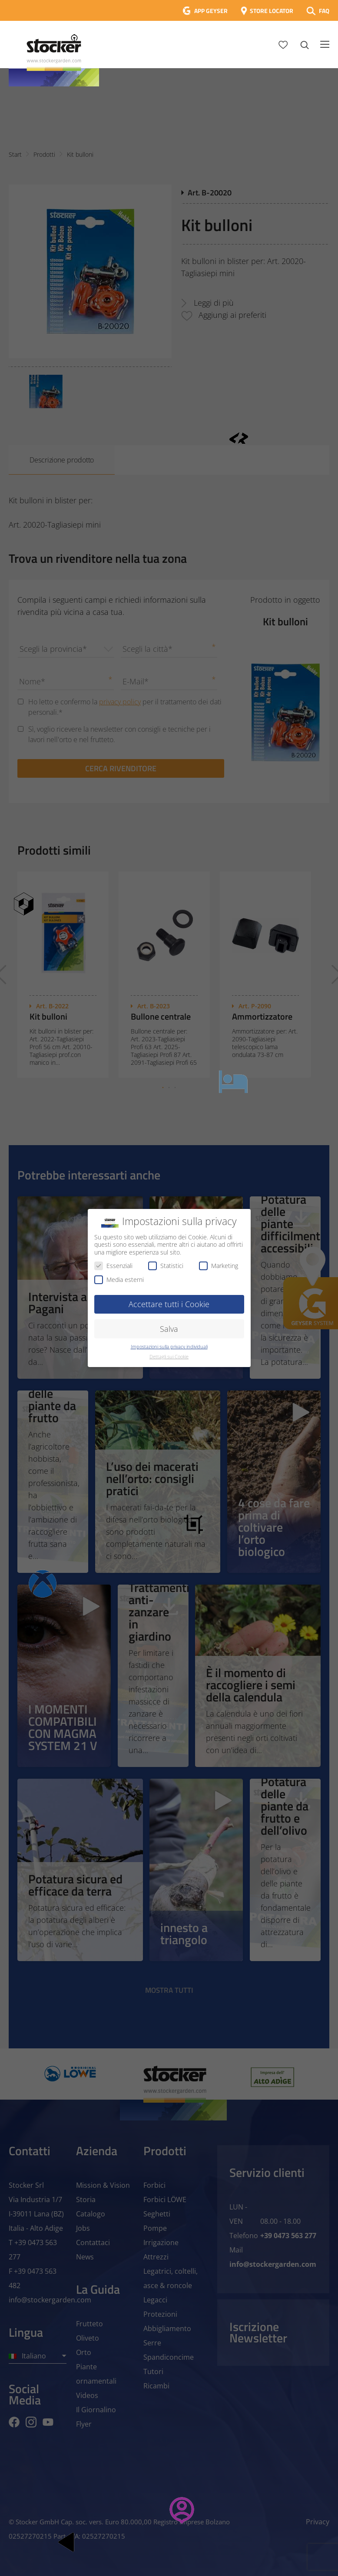 The width and height of the screenshot is (338, 2576). What do you see at coordinates (43, 1584) in the screenshot?
I see `open xbox app` at bounding box center [43, 1584].